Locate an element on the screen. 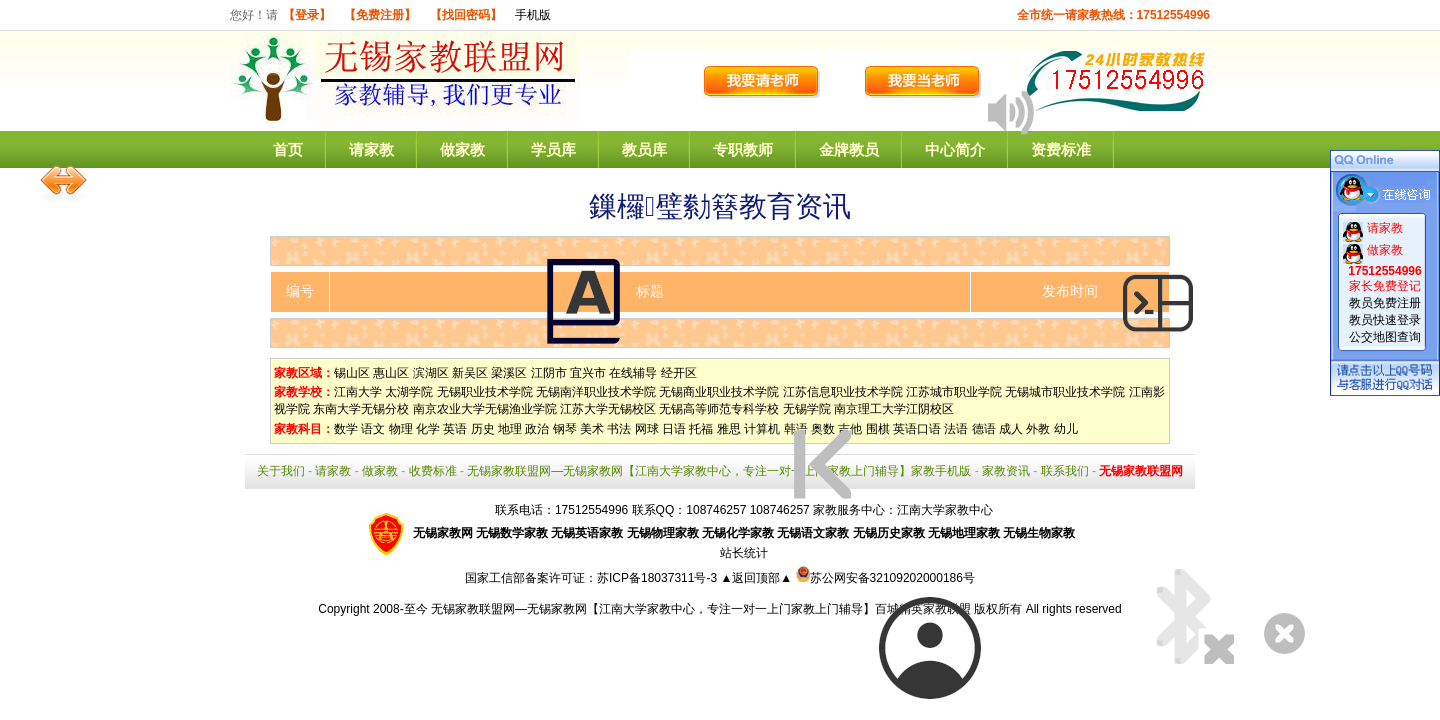 The width and height of the screenshot is (1440, 720). indicates volume is set to high is located at coordinates (1012, 112).